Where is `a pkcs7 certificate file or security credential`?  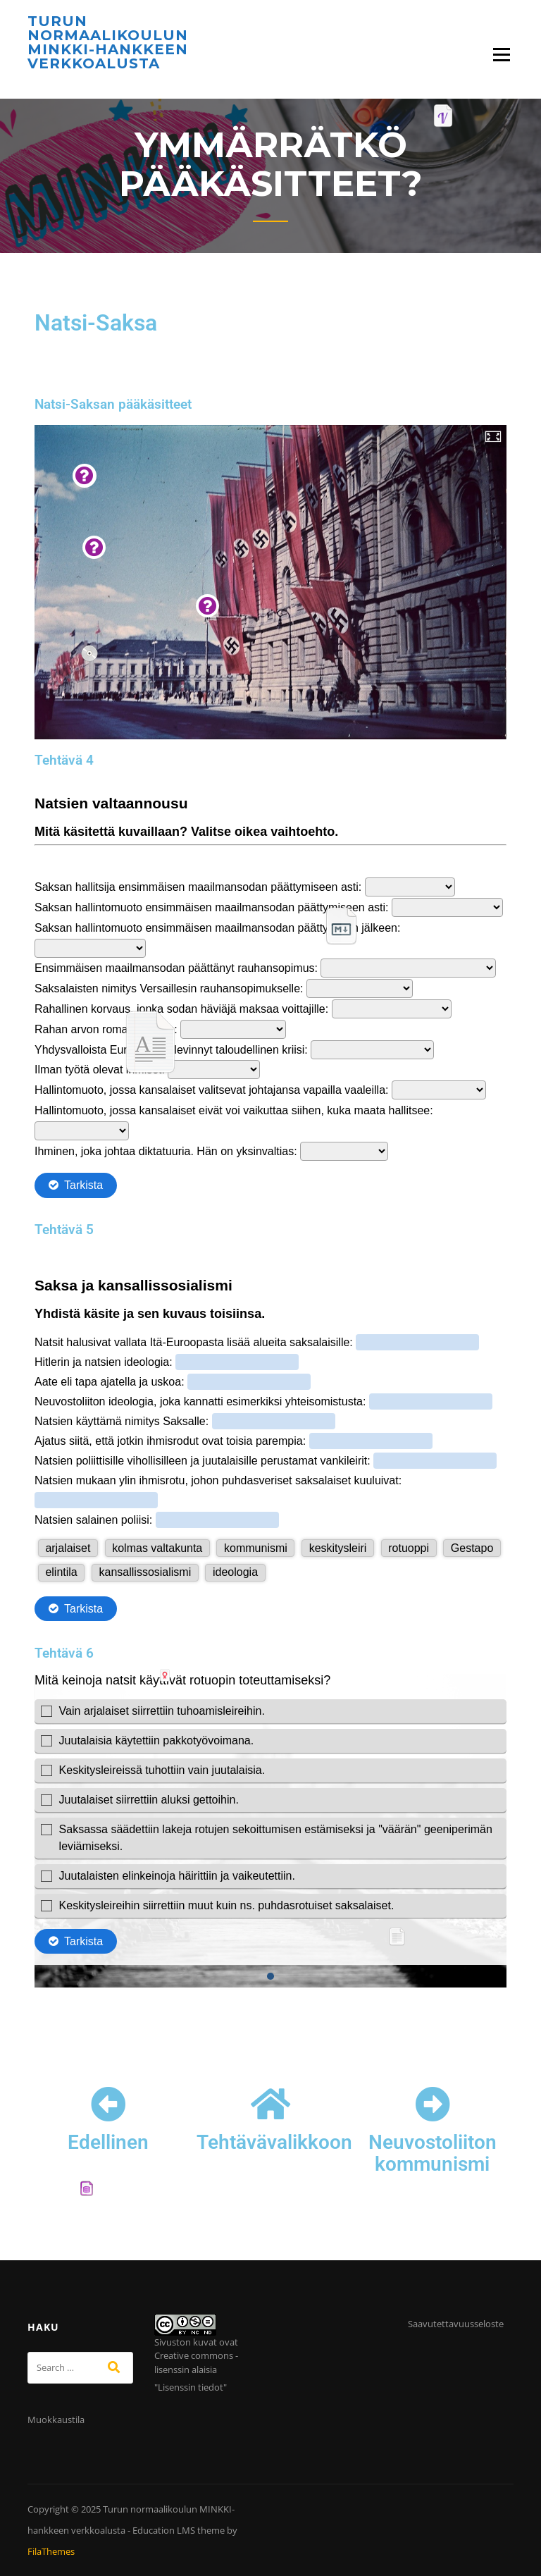 a pkcs7 certificate file or security credential is located at coordinates (165, 1675).